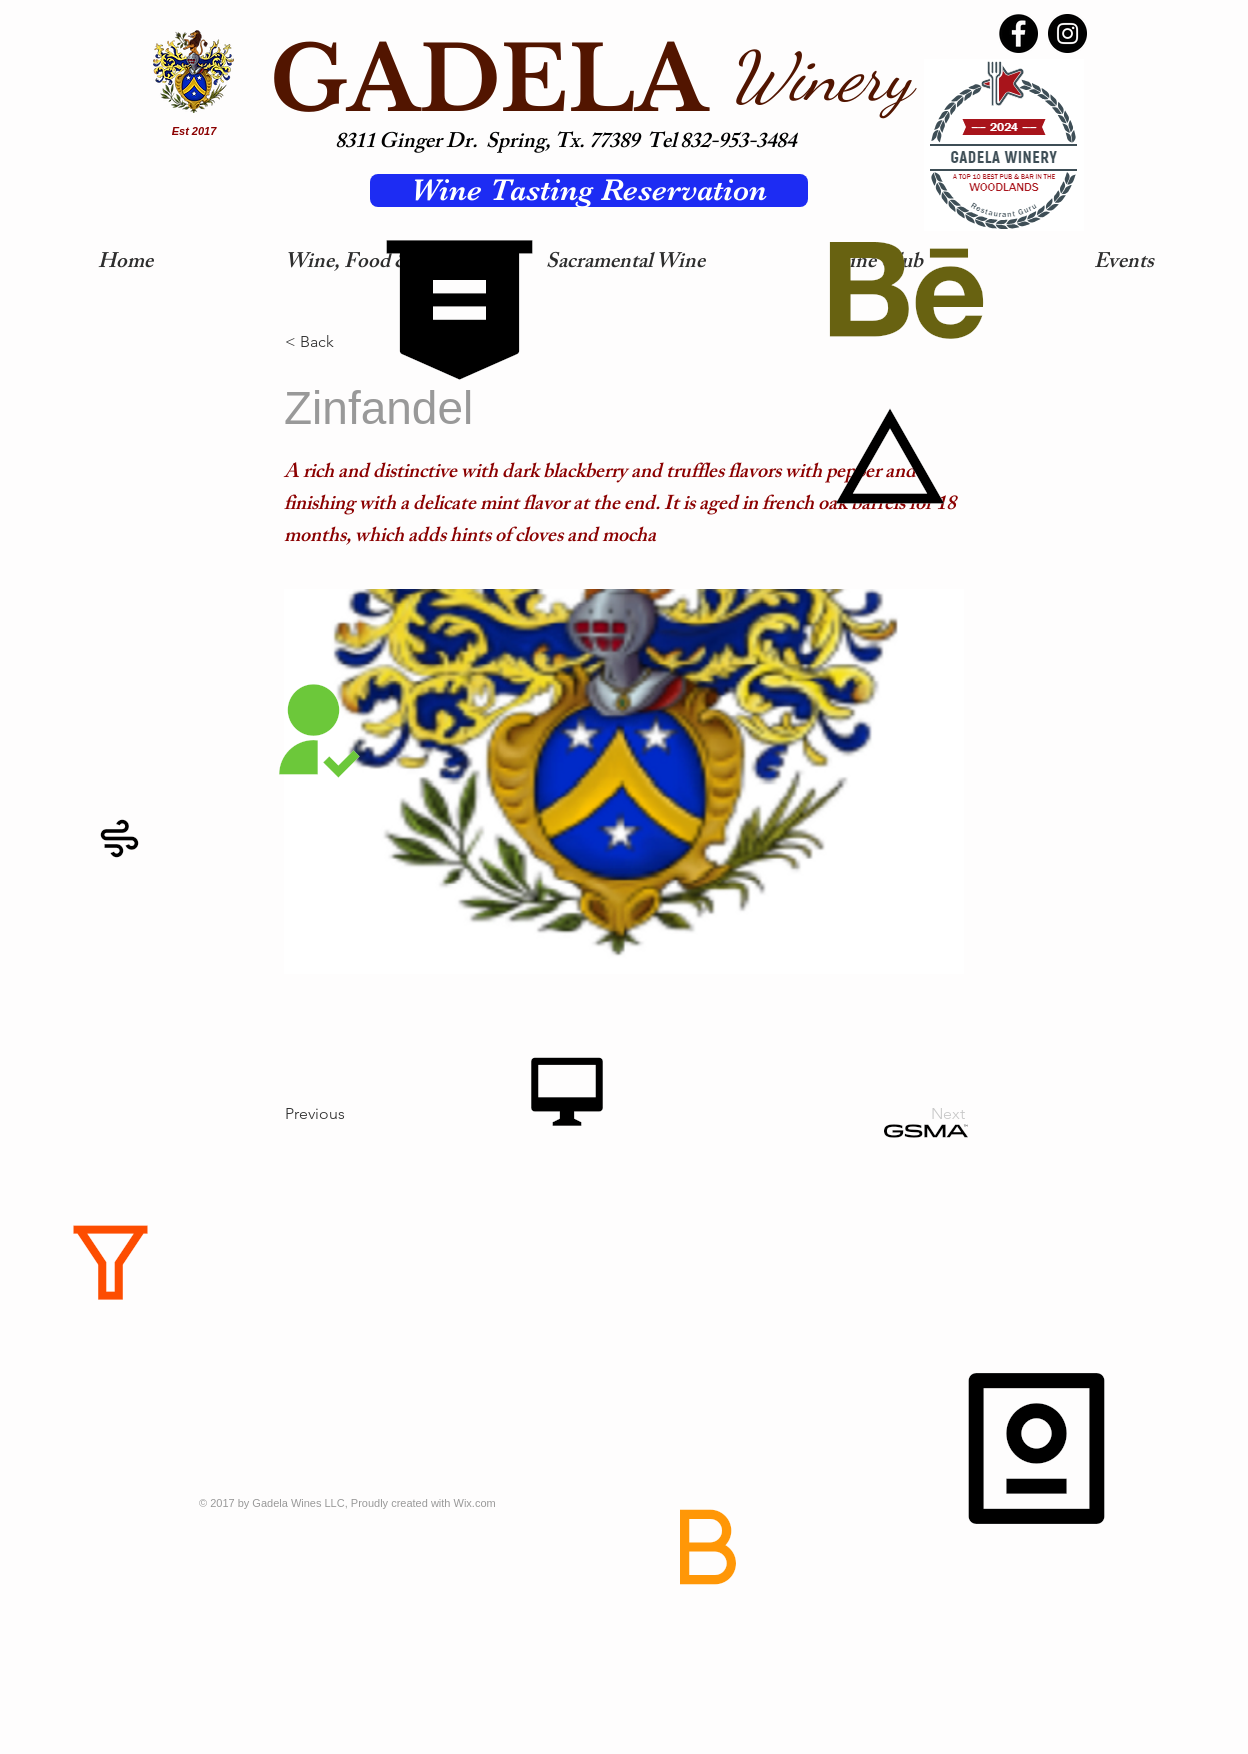  What do you see at coordinates (1036, 1448) in the screenshot?
I see `view passport or travel document details` at bounding box center [1036, 1448].